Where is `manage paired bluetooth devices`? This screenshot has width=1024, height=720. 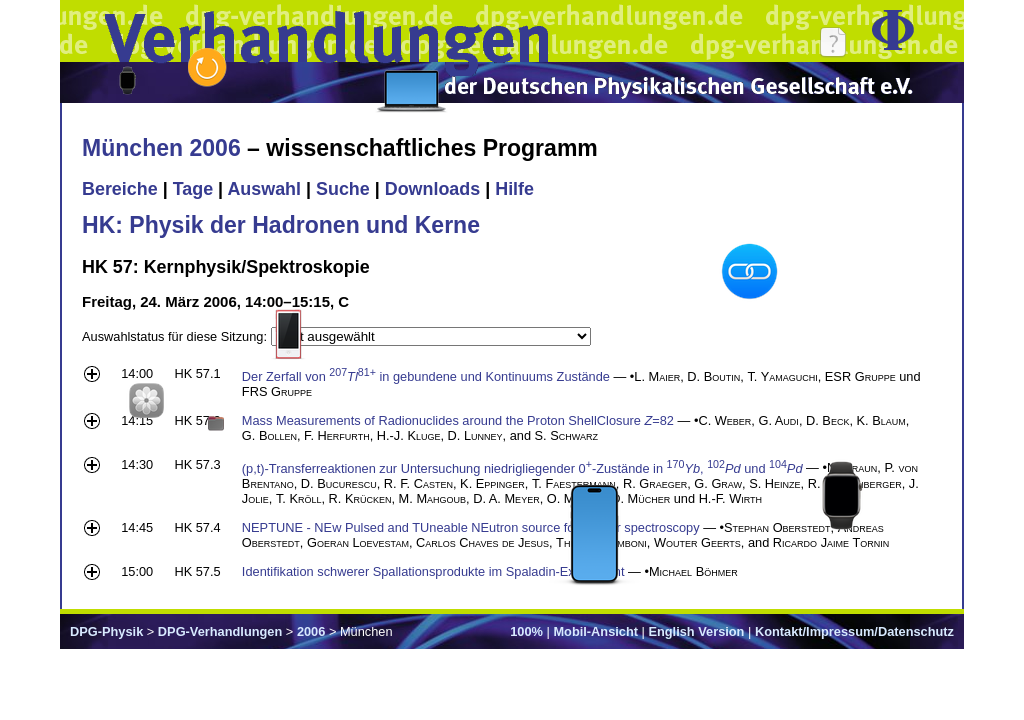 manage paired bluetooth devices is located at coordinates (749, 271).